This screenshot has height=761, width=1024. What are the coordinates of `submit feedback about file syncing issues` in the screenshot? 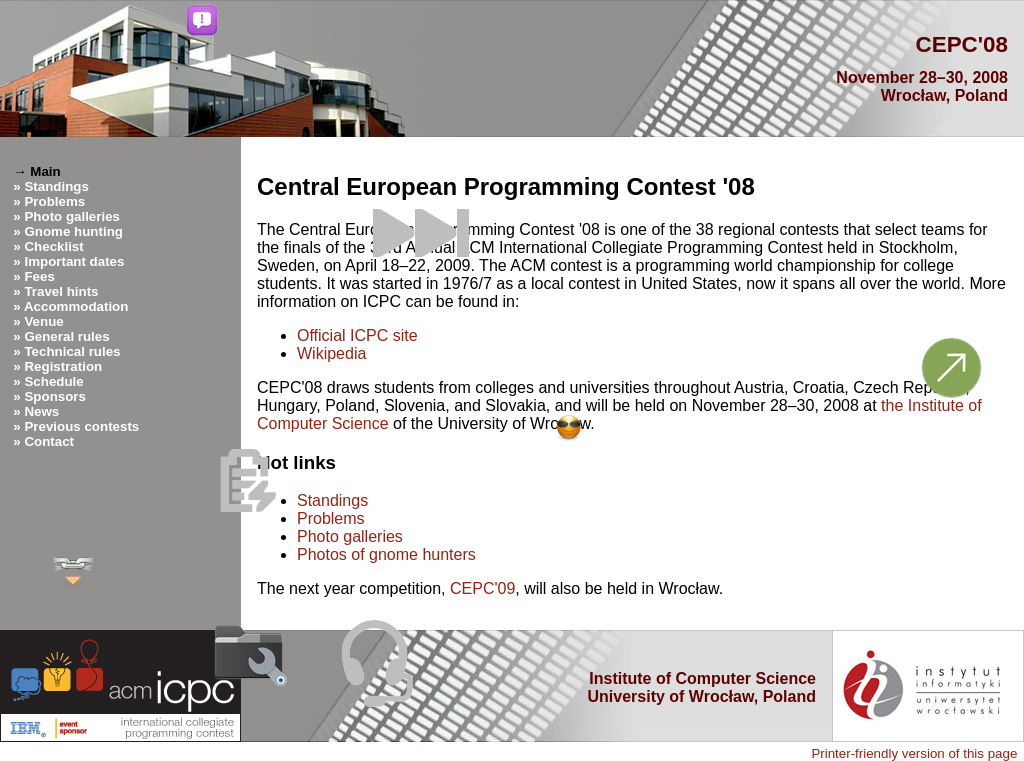 It's located at (202, 20).